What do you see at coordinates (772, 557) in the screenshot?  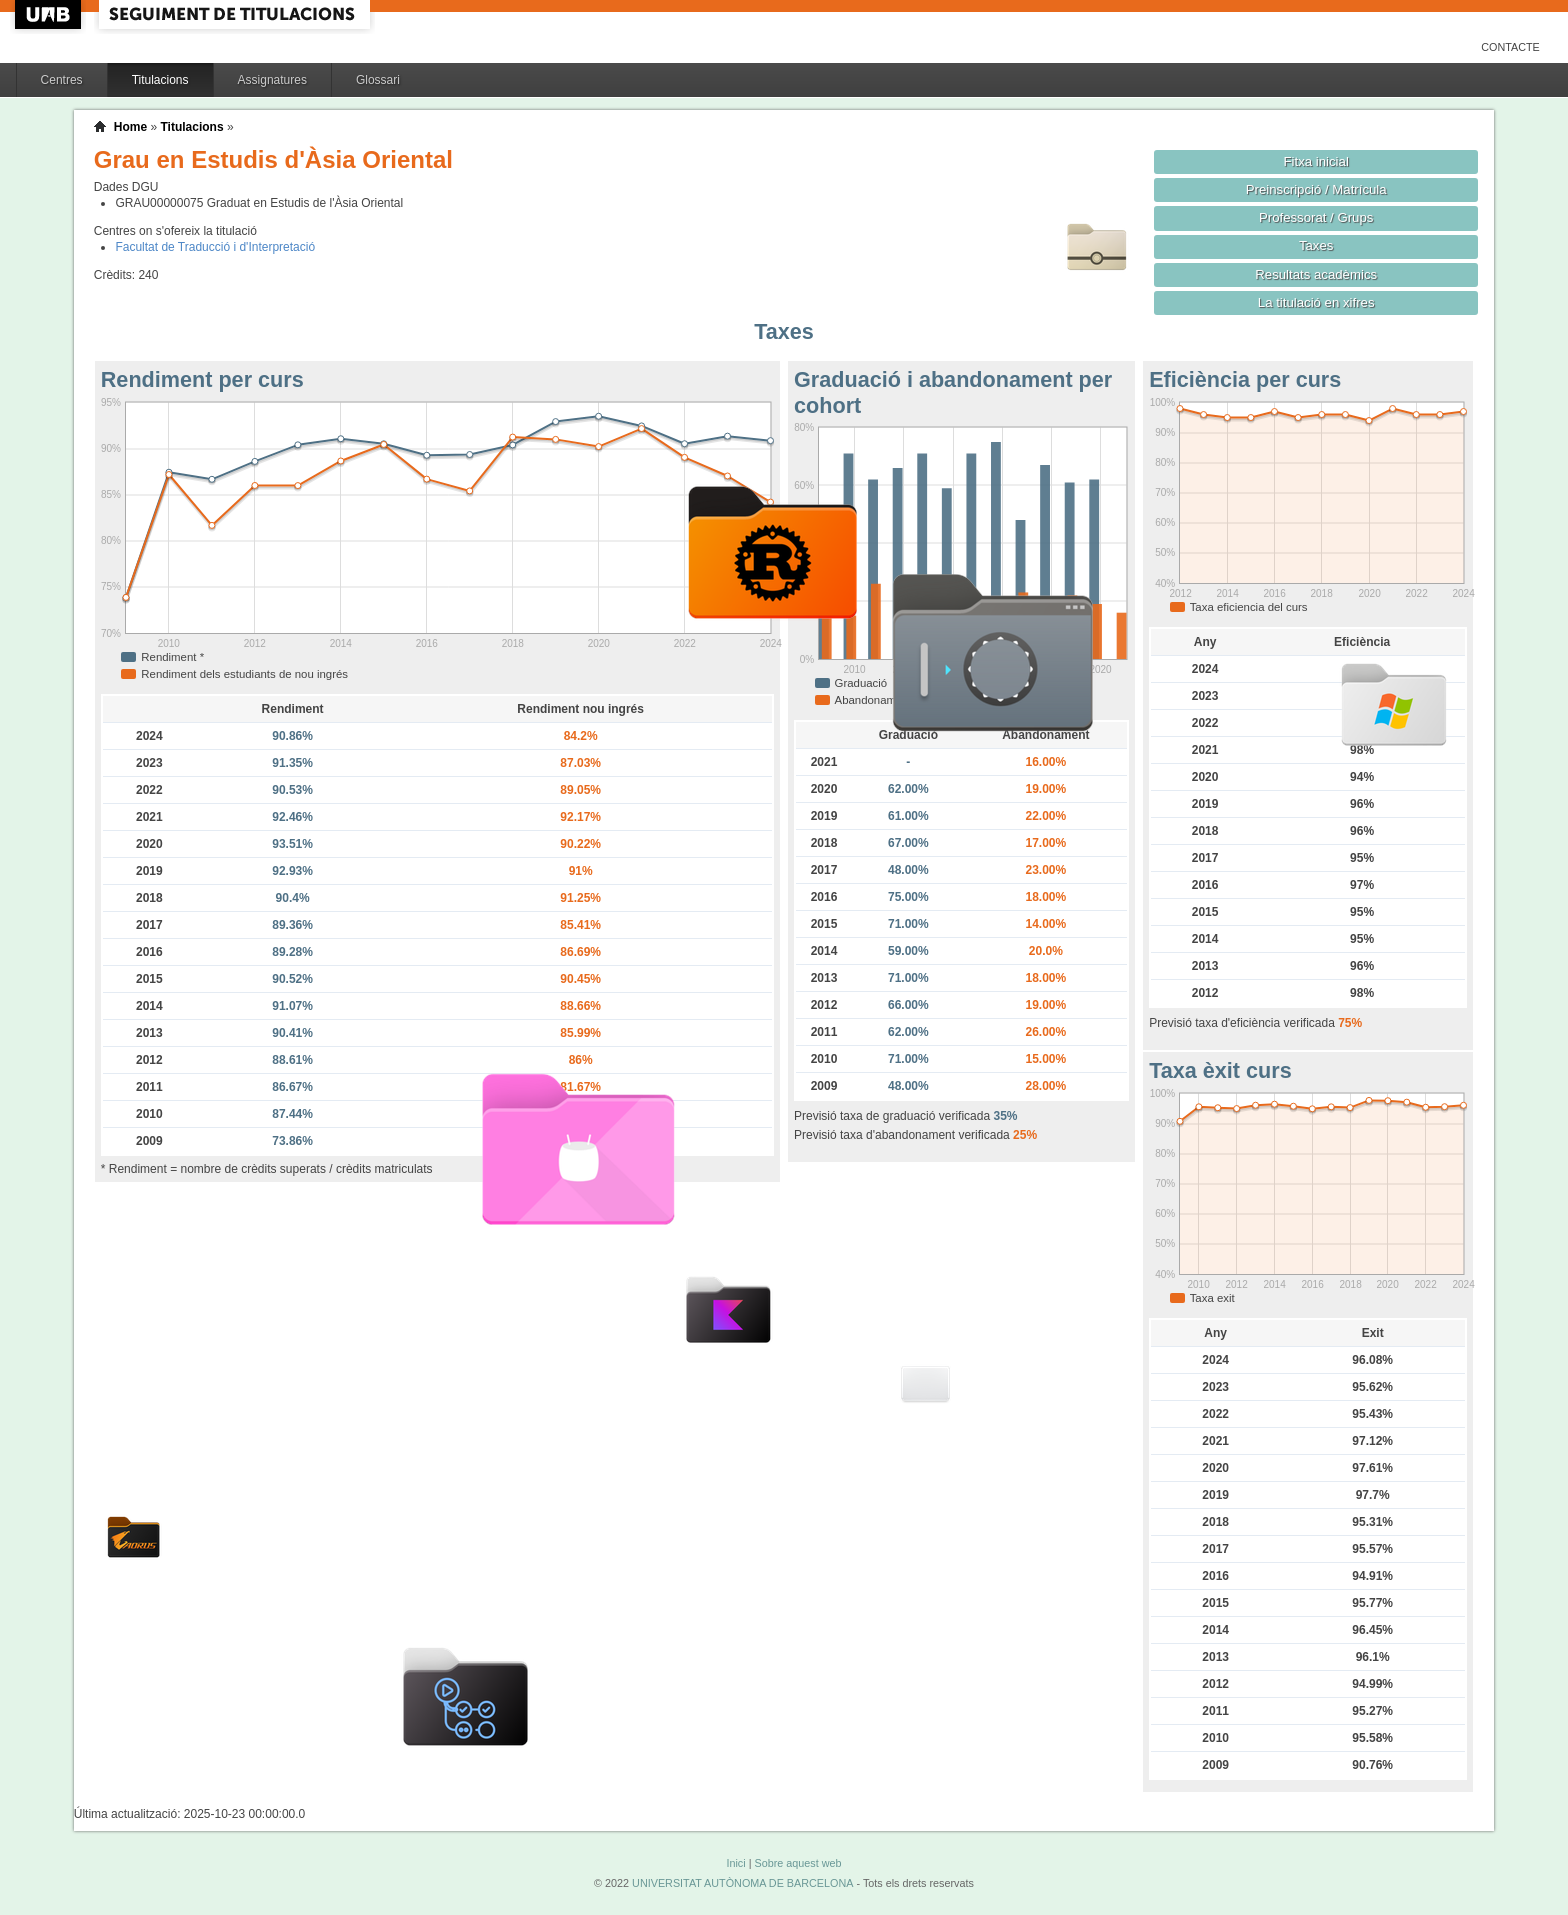 I see `open folder containing rust programming projects` at bounding box center [772, 557].